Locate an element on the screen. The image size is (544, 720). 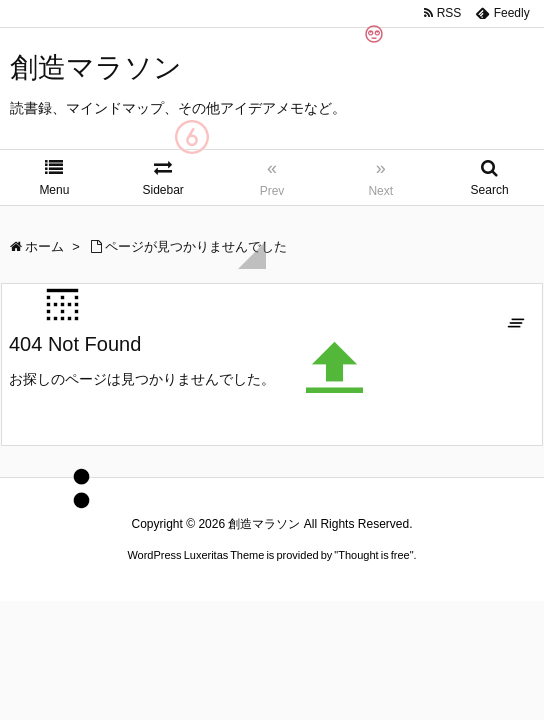
clear all items from a list is located at coordinates (516, 323).